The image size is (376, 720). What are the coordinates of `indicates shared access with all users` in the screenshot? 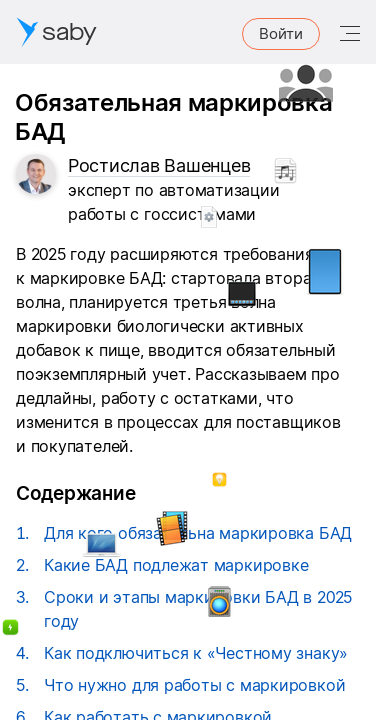 It's located at (306, 78).